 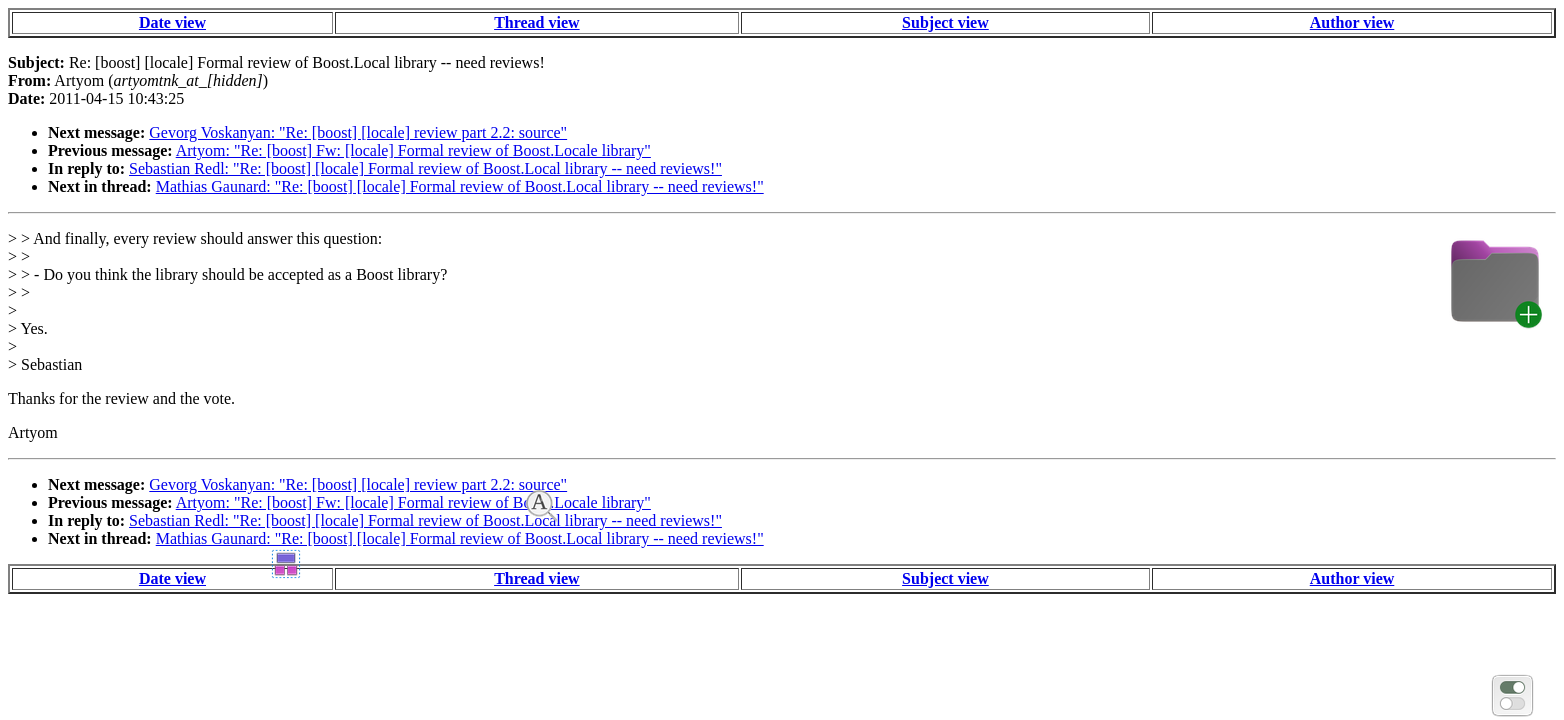 What do you see at coordinates (1495, 281) in the screenshot?
I see `create a new folder` at bounding box center [1495, 281].